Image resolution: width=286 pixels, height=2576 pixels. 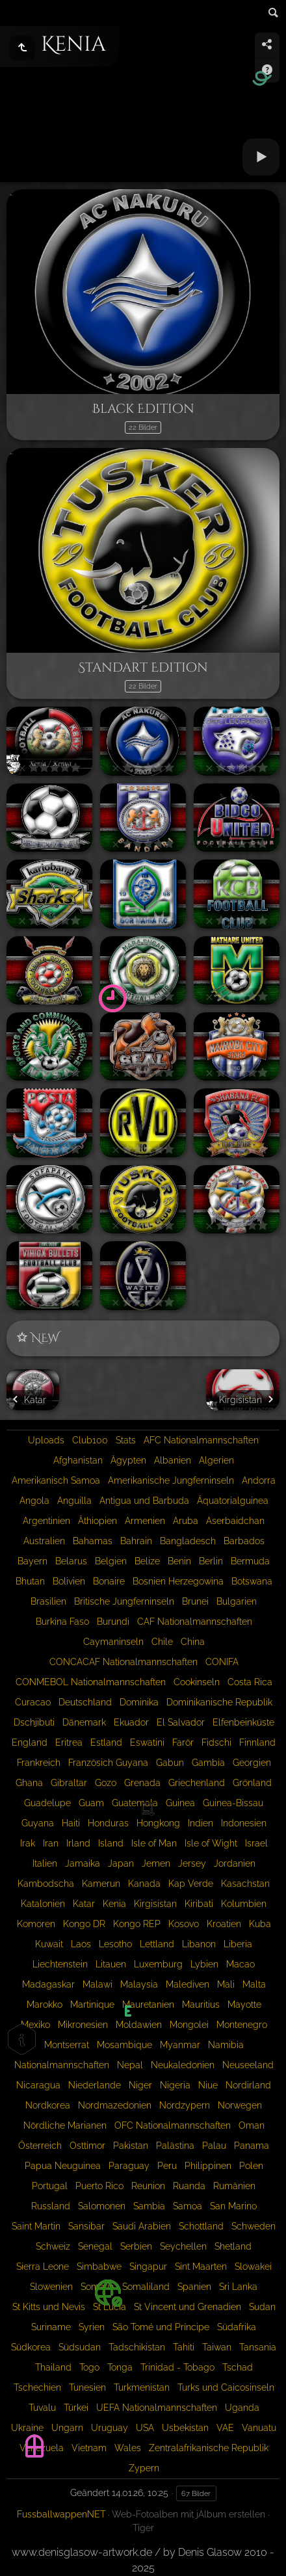 I want to click on disable internet access, so click(x=108, y=2293).